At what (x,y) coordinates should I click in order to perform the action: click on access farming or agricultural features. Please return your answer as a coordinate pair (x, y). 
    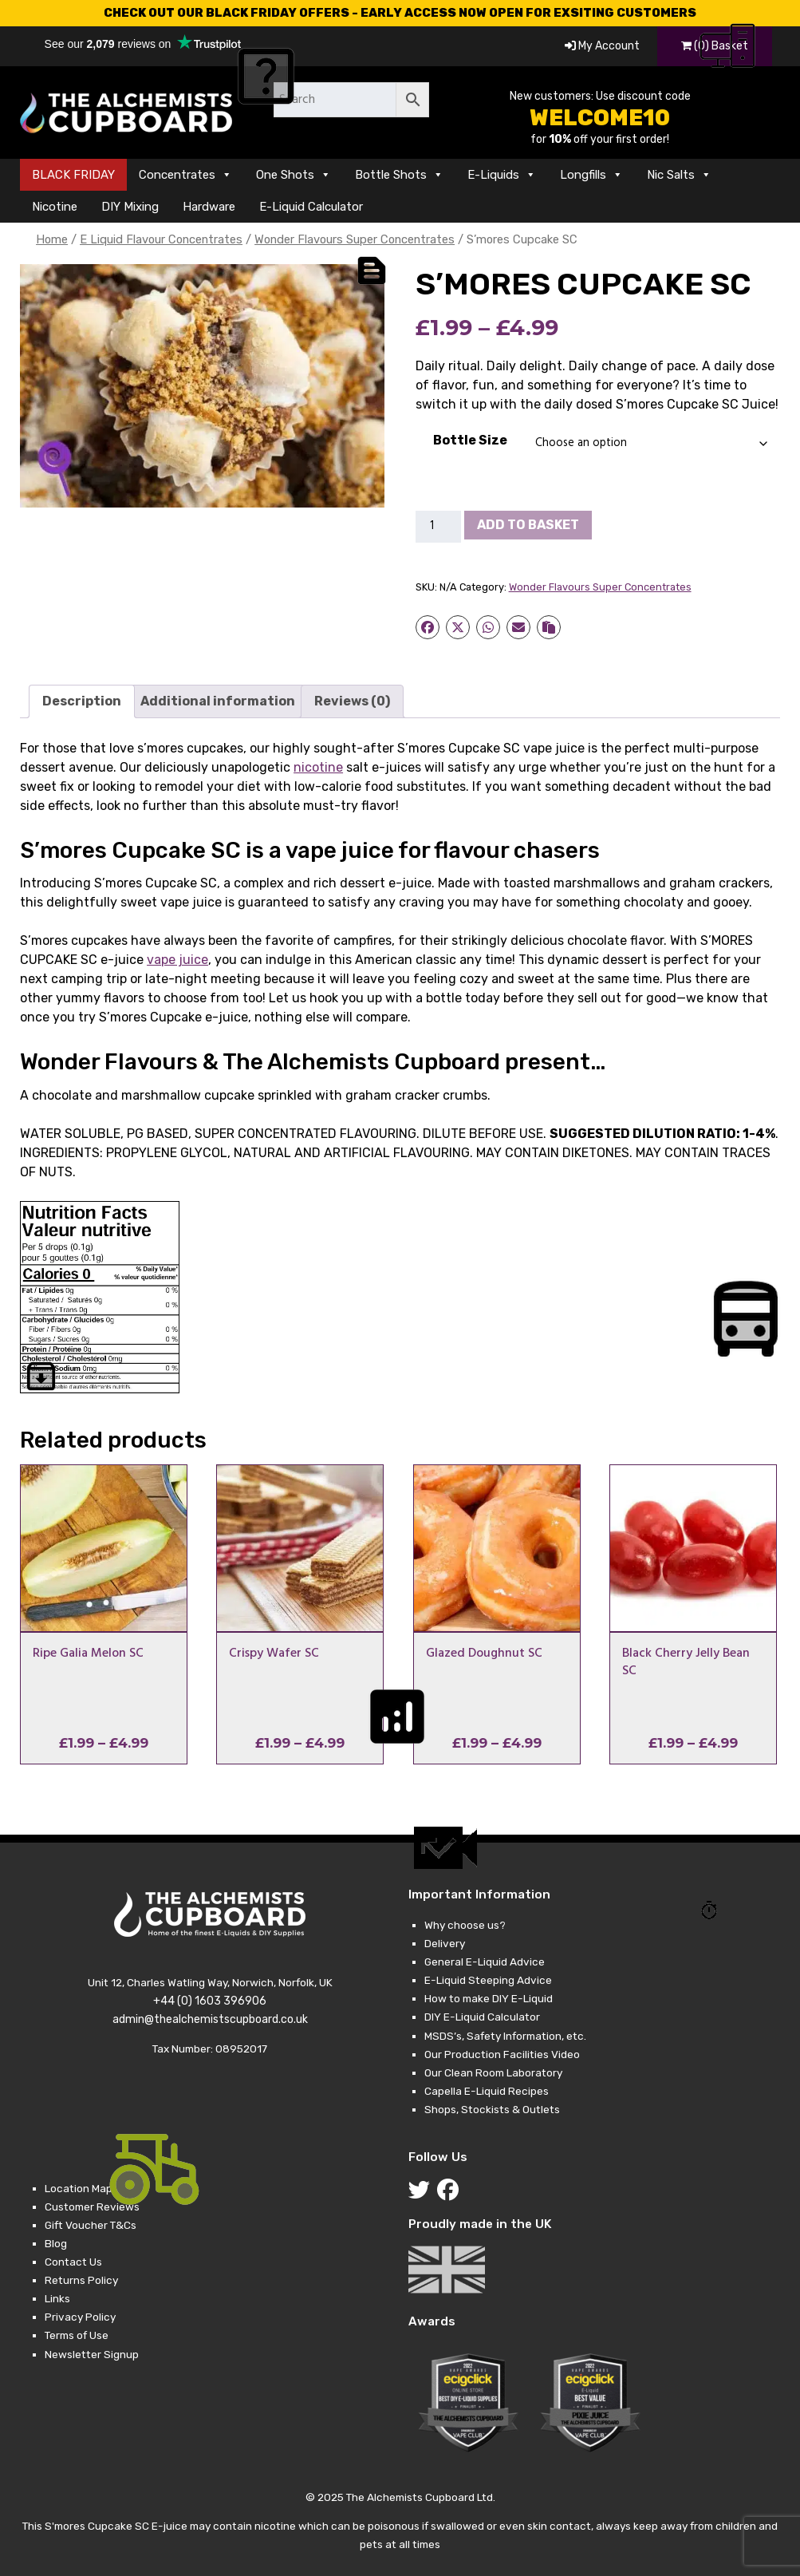
    Looking at the image, I should click on (152, 2167).